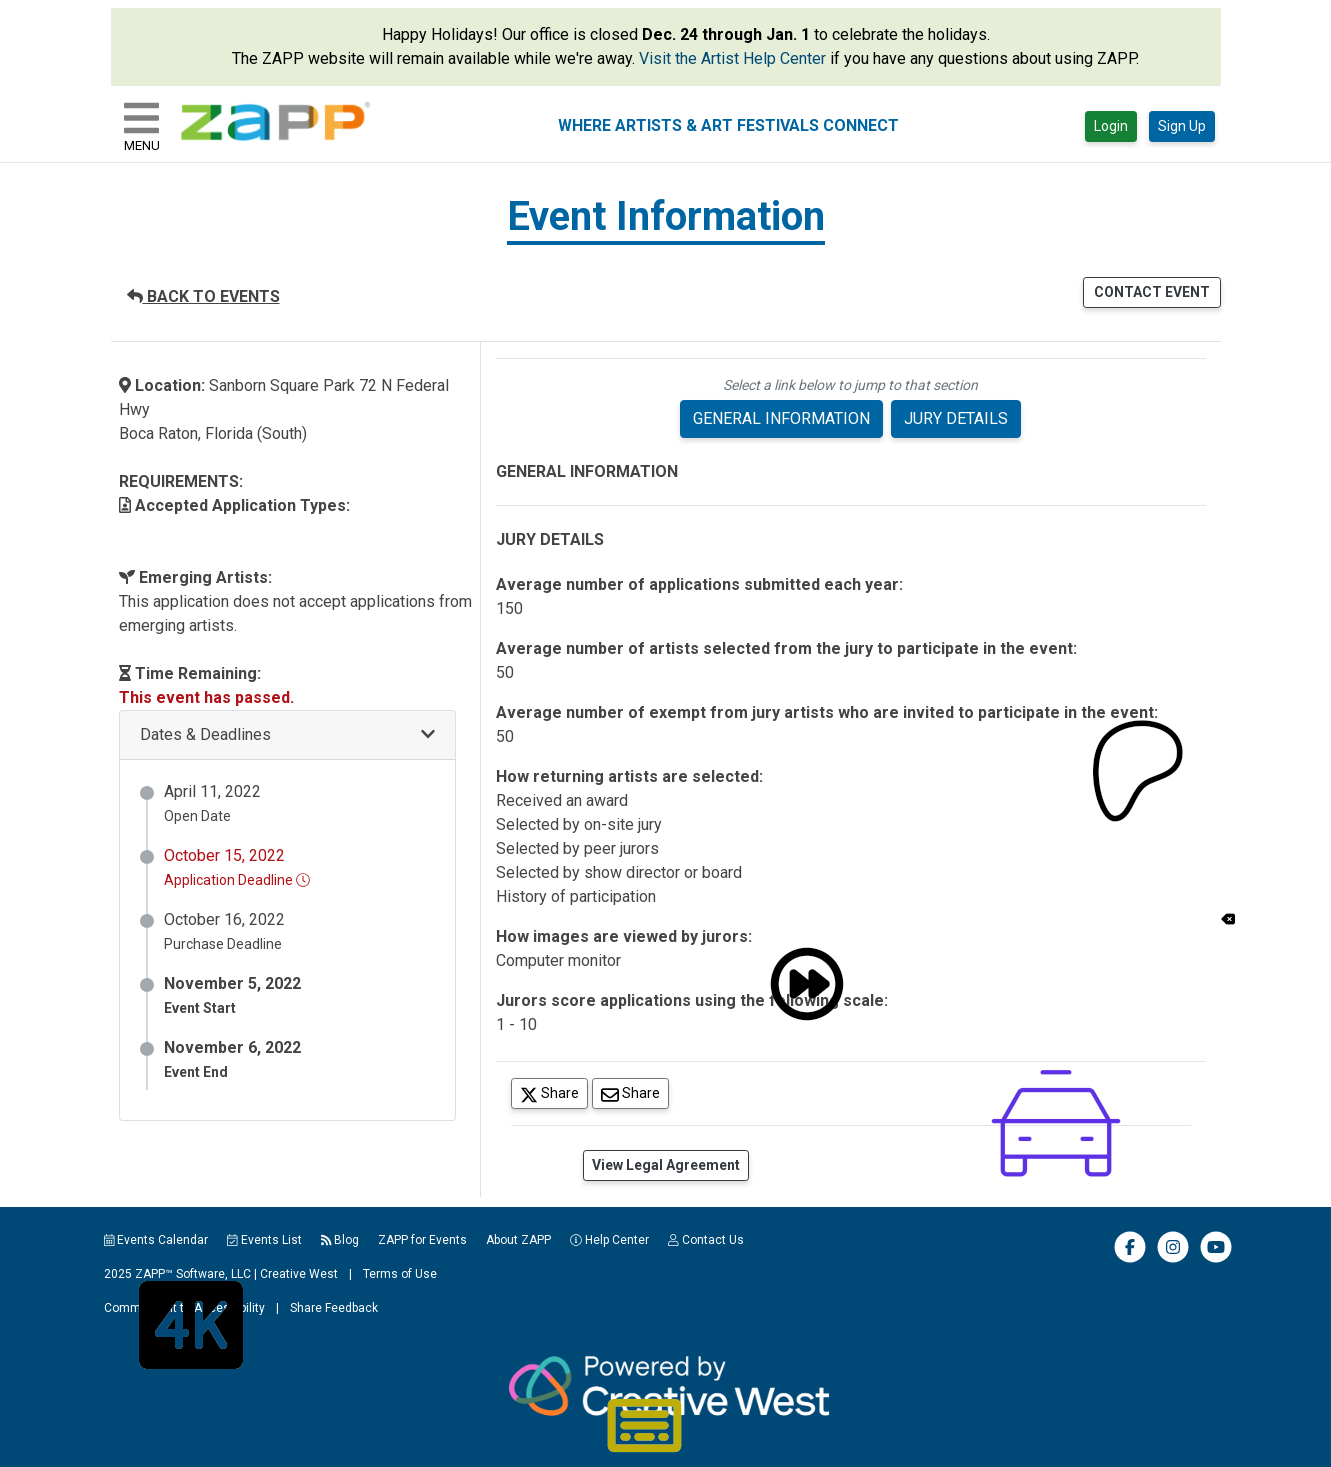 The height and width of the screenshot is (1467, 1331). What do you see at coordinates (807, 984) in the screenshot?
I see `skip forward in media playback` at bounding box center [807, 984].